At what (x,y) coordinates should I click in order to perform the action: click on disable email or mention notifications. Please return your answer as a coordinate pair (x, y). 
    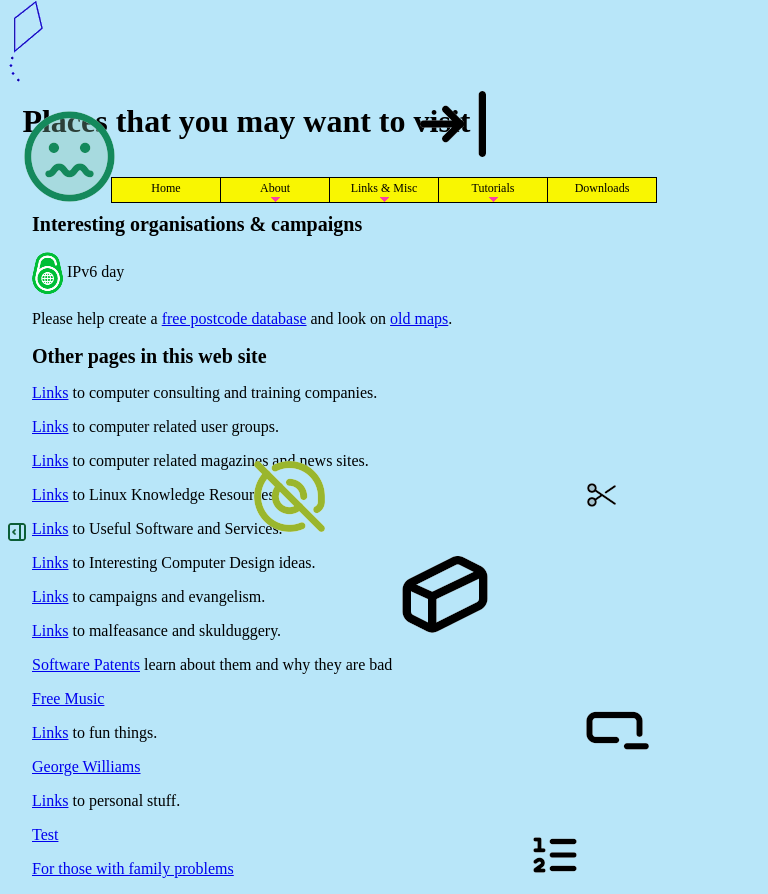
    Looking at the image, I should click on (289, 496).